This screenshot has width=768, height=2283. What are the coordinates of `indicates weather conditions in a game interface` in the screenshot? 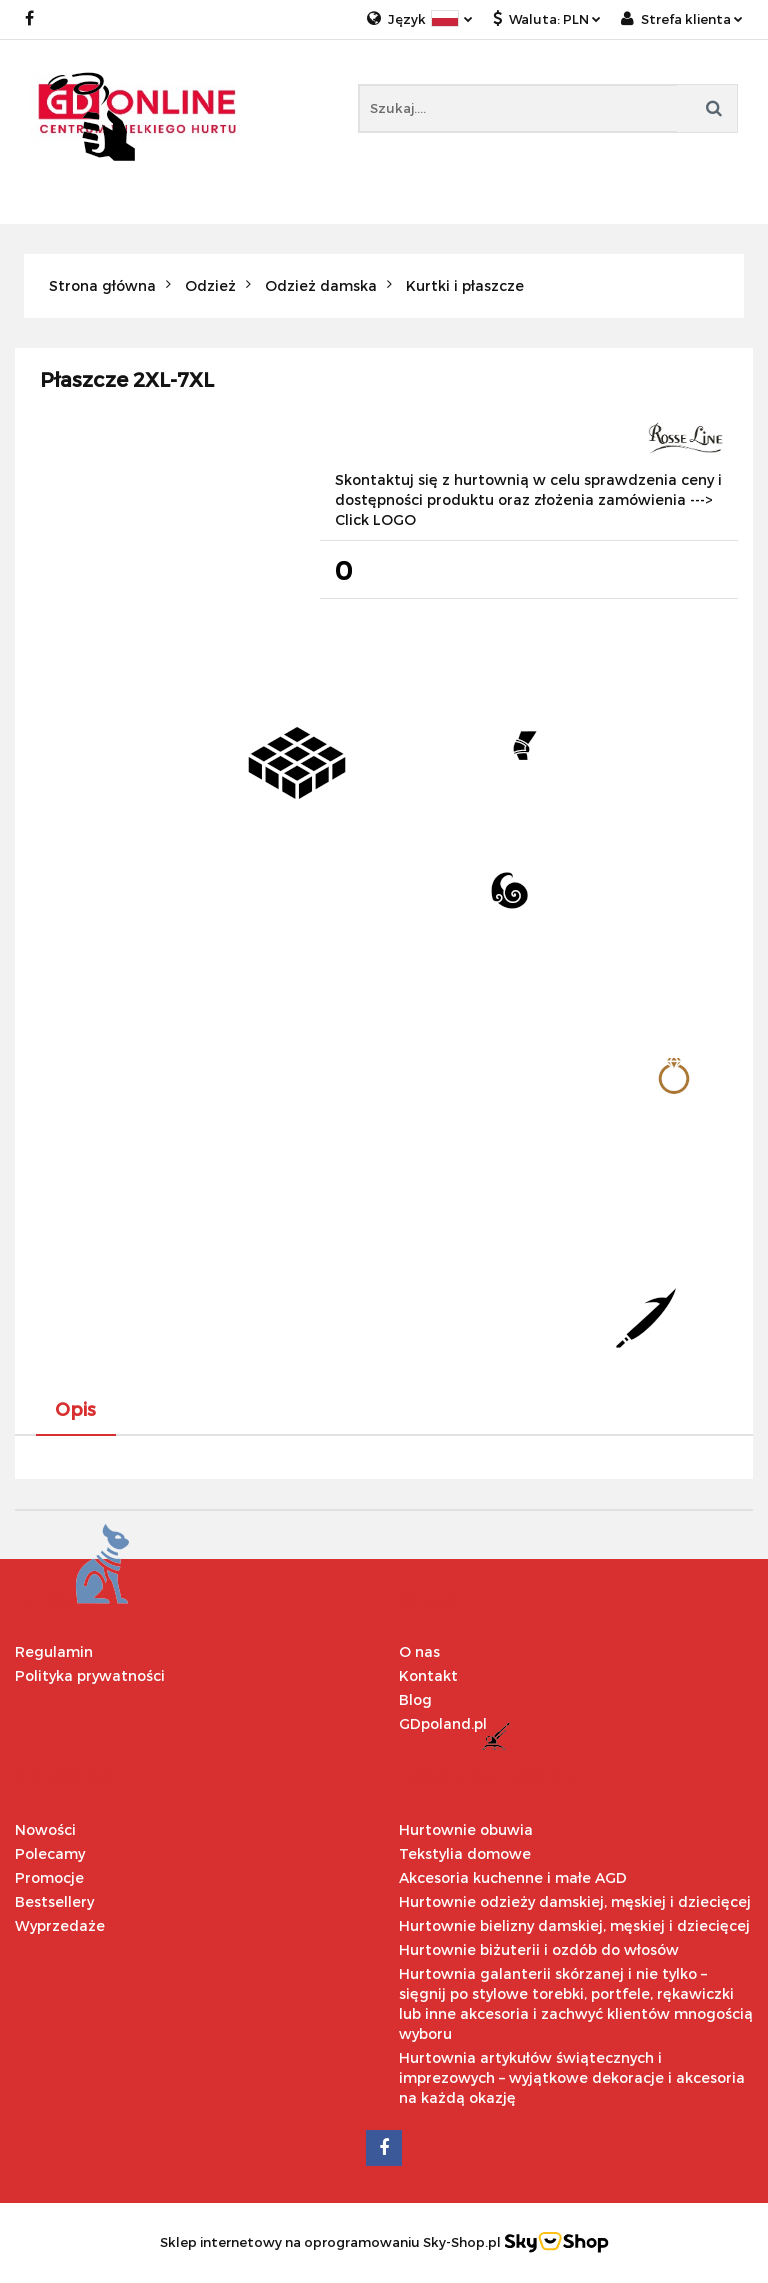 It's located at (509, 890).